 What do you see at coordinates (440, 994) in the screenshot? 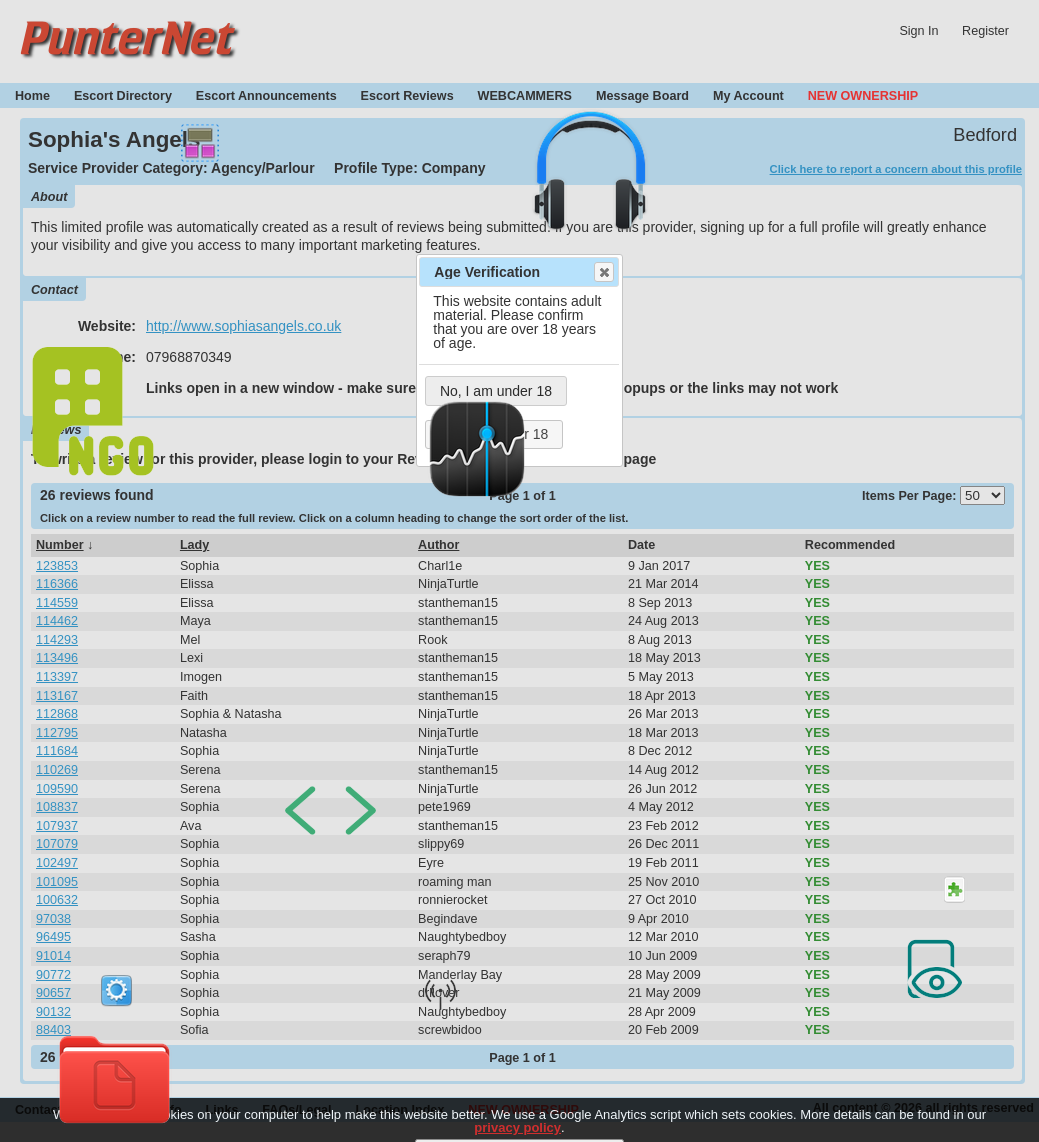
I see `indicates cellular network signal strength` at bounding box center [440, 994].